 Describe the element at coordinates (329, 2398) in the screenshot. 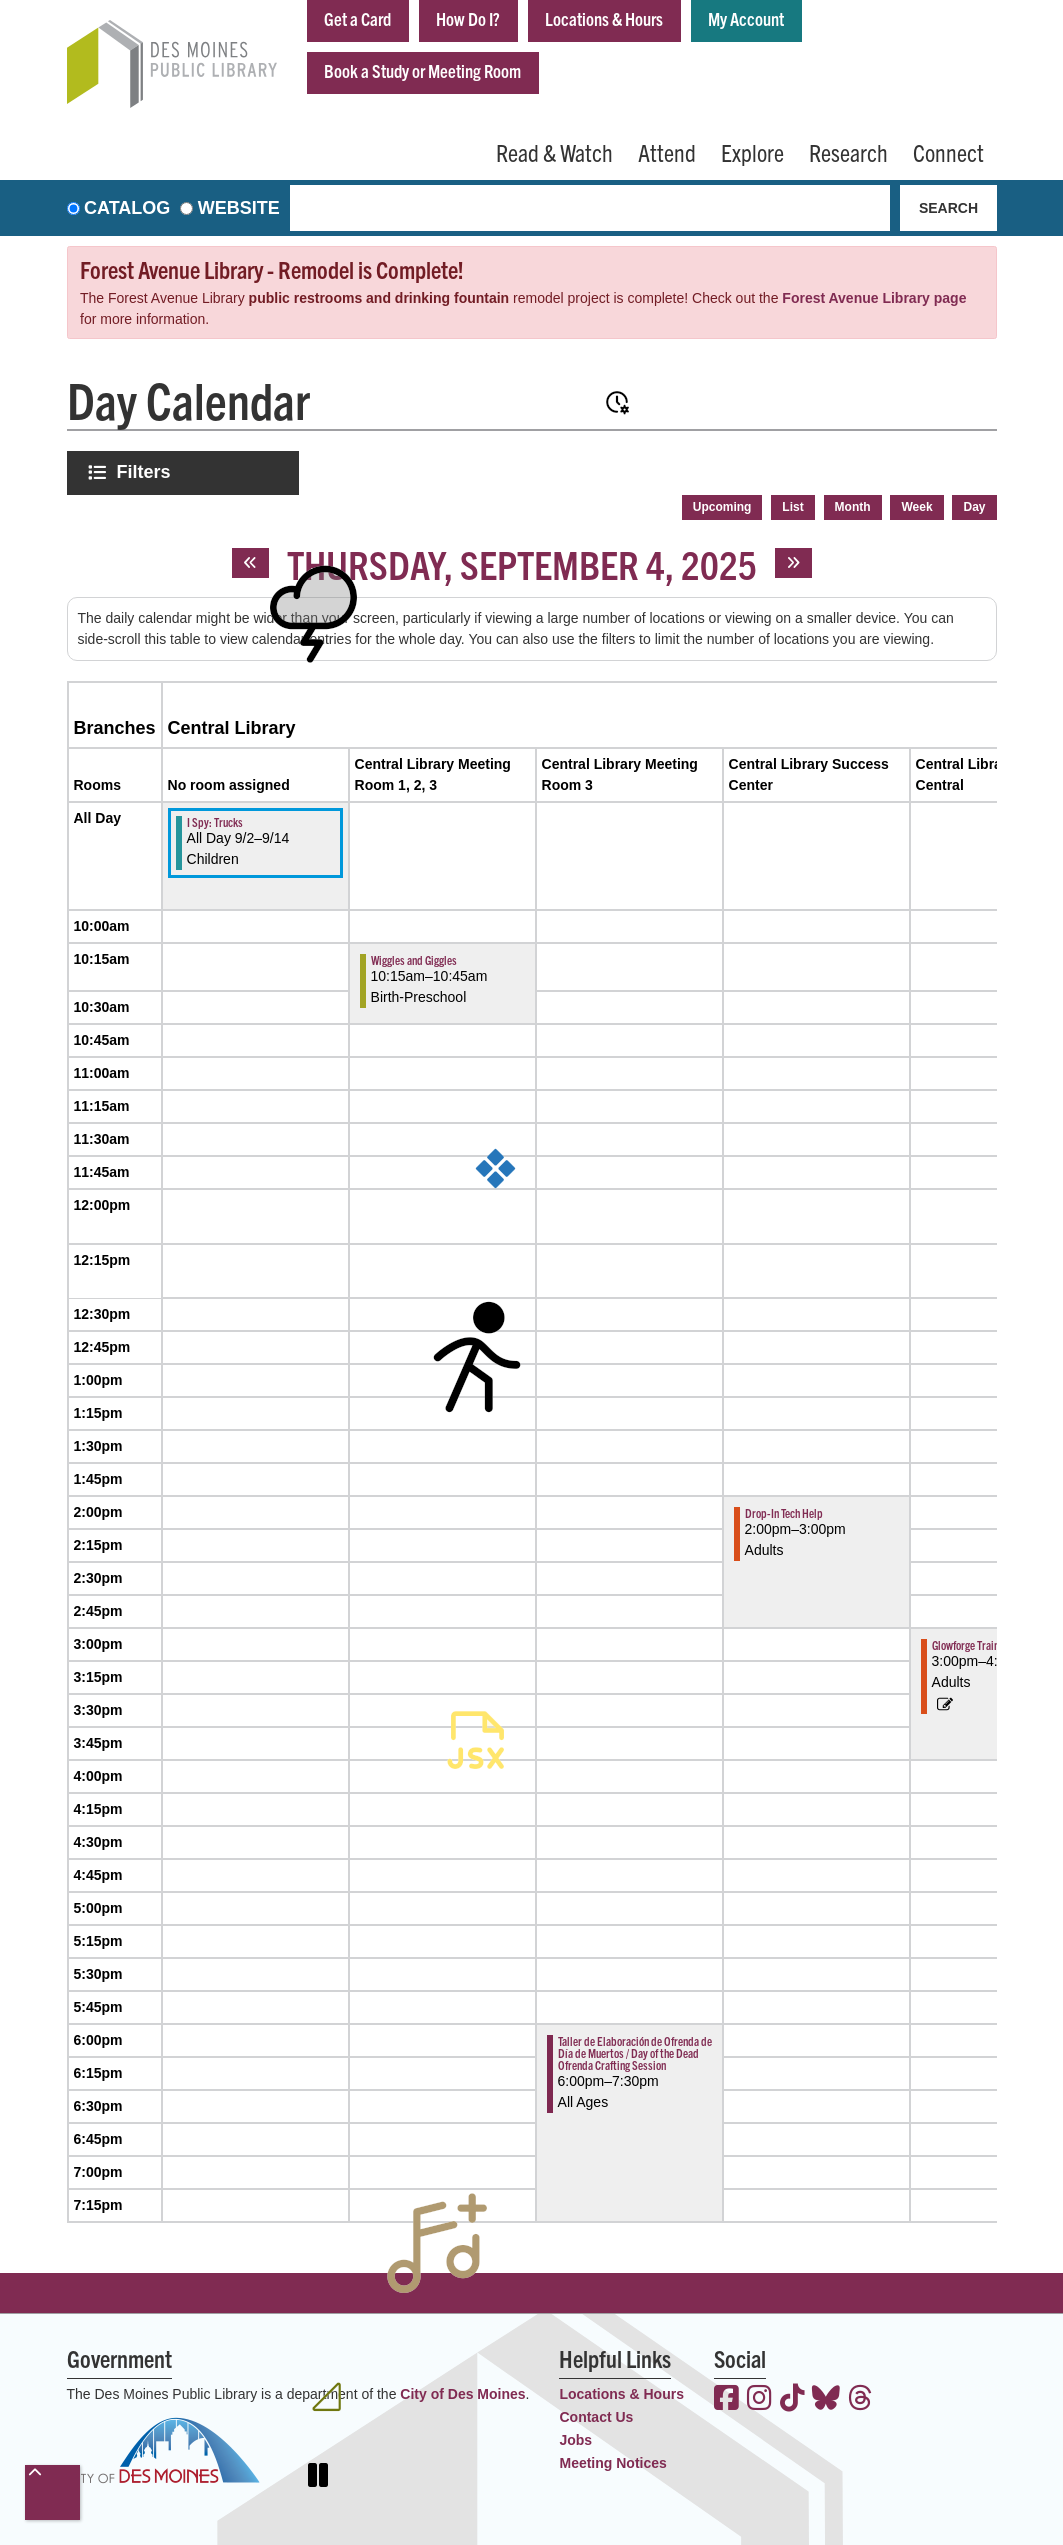

I see `indicates no cellular signal available` at that location.